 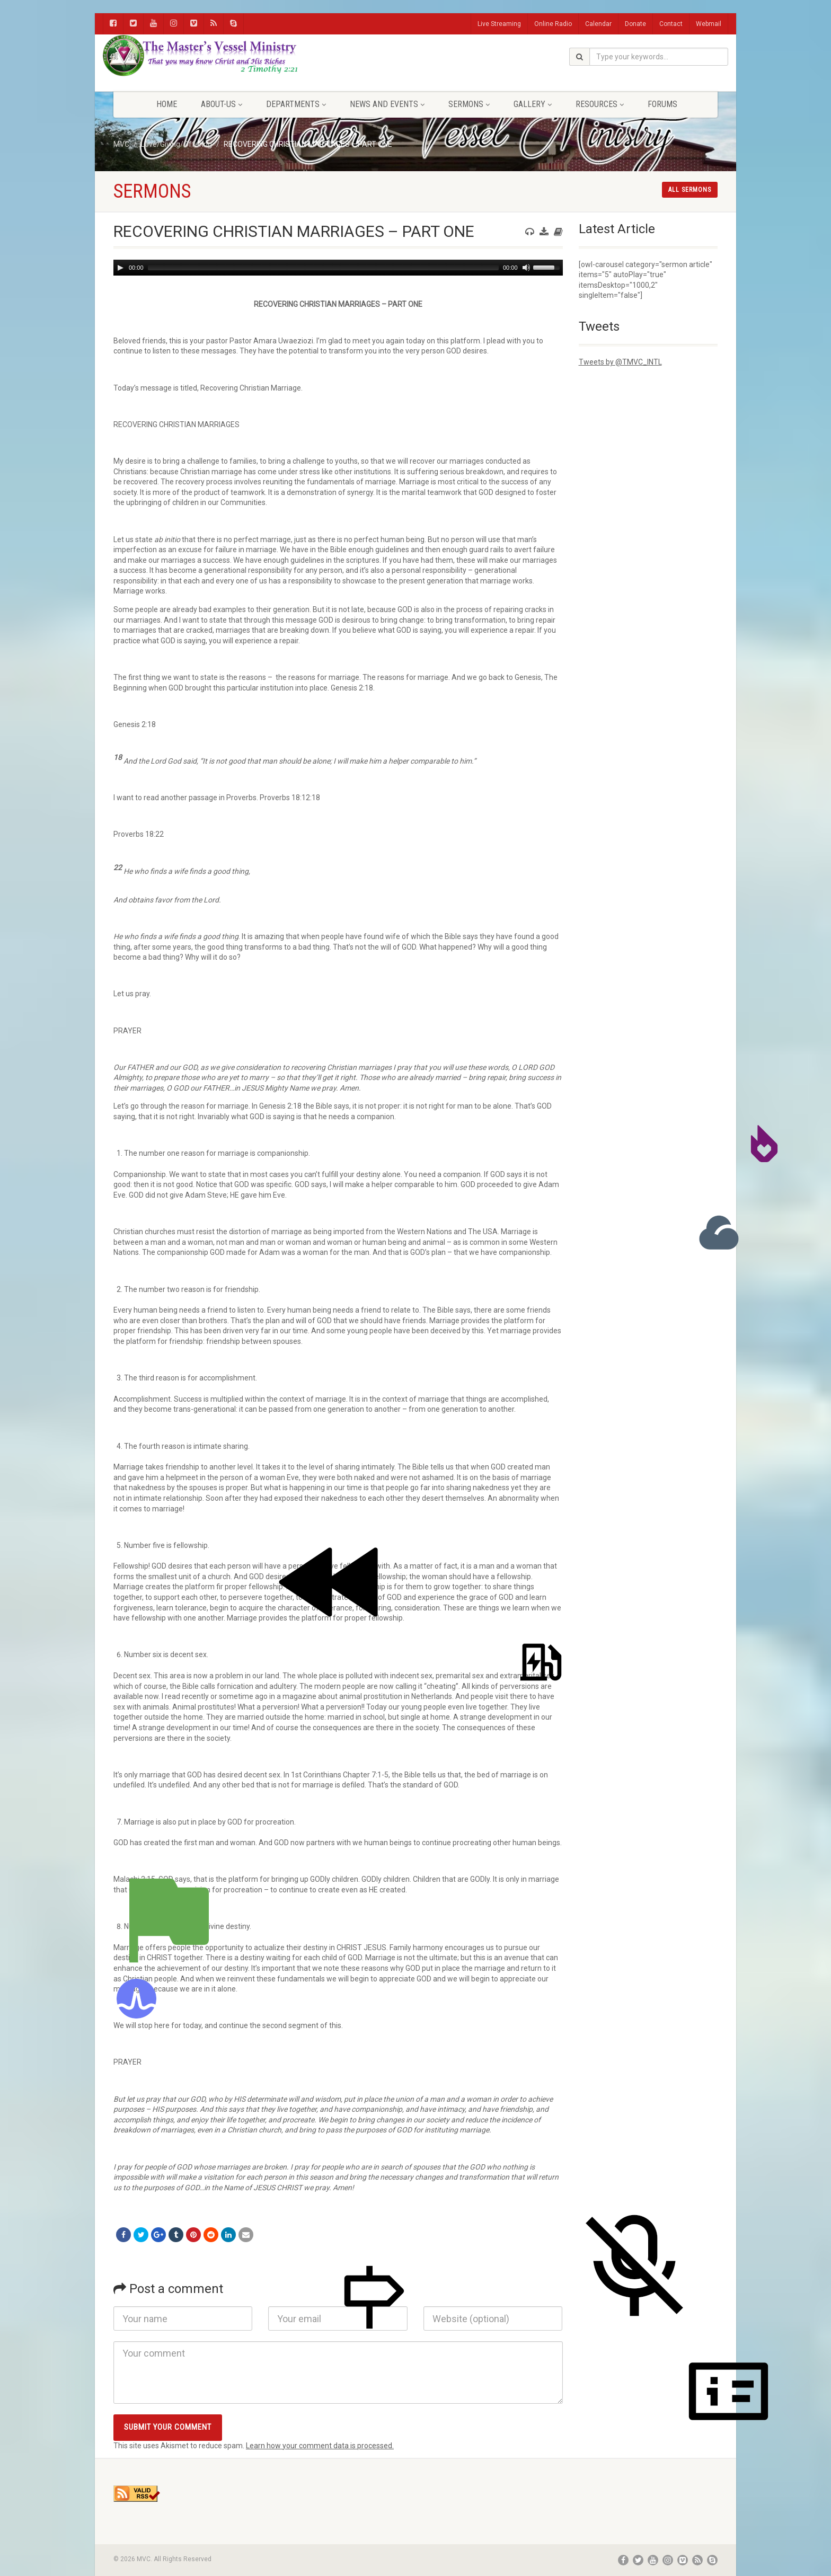 What do you see at coordinates (373, 2297) in the screenshot?
I see `get directions or navigate to a destination` at bounding box center [373, 2297].